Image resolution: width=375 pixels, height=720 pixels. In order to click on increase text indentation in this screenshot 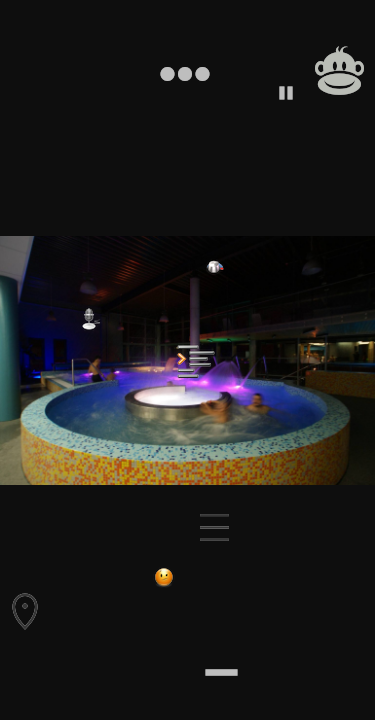, I will do `click(196, 363)`.